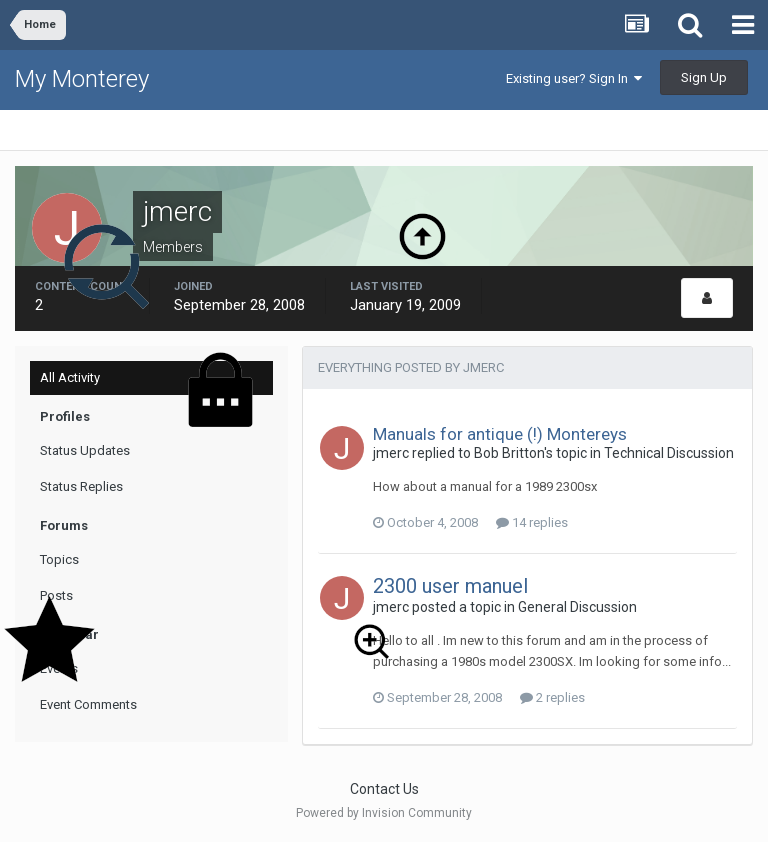  Describe the element at coordinates (371, 641) in the screenshot. I see `zoom in on content` at that location.